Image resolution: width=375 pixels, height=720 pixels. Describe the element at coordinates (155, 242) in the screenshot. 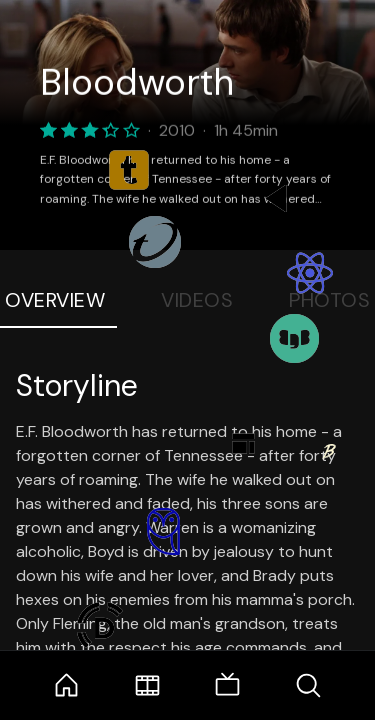

I see `trend micro logo` at that location.